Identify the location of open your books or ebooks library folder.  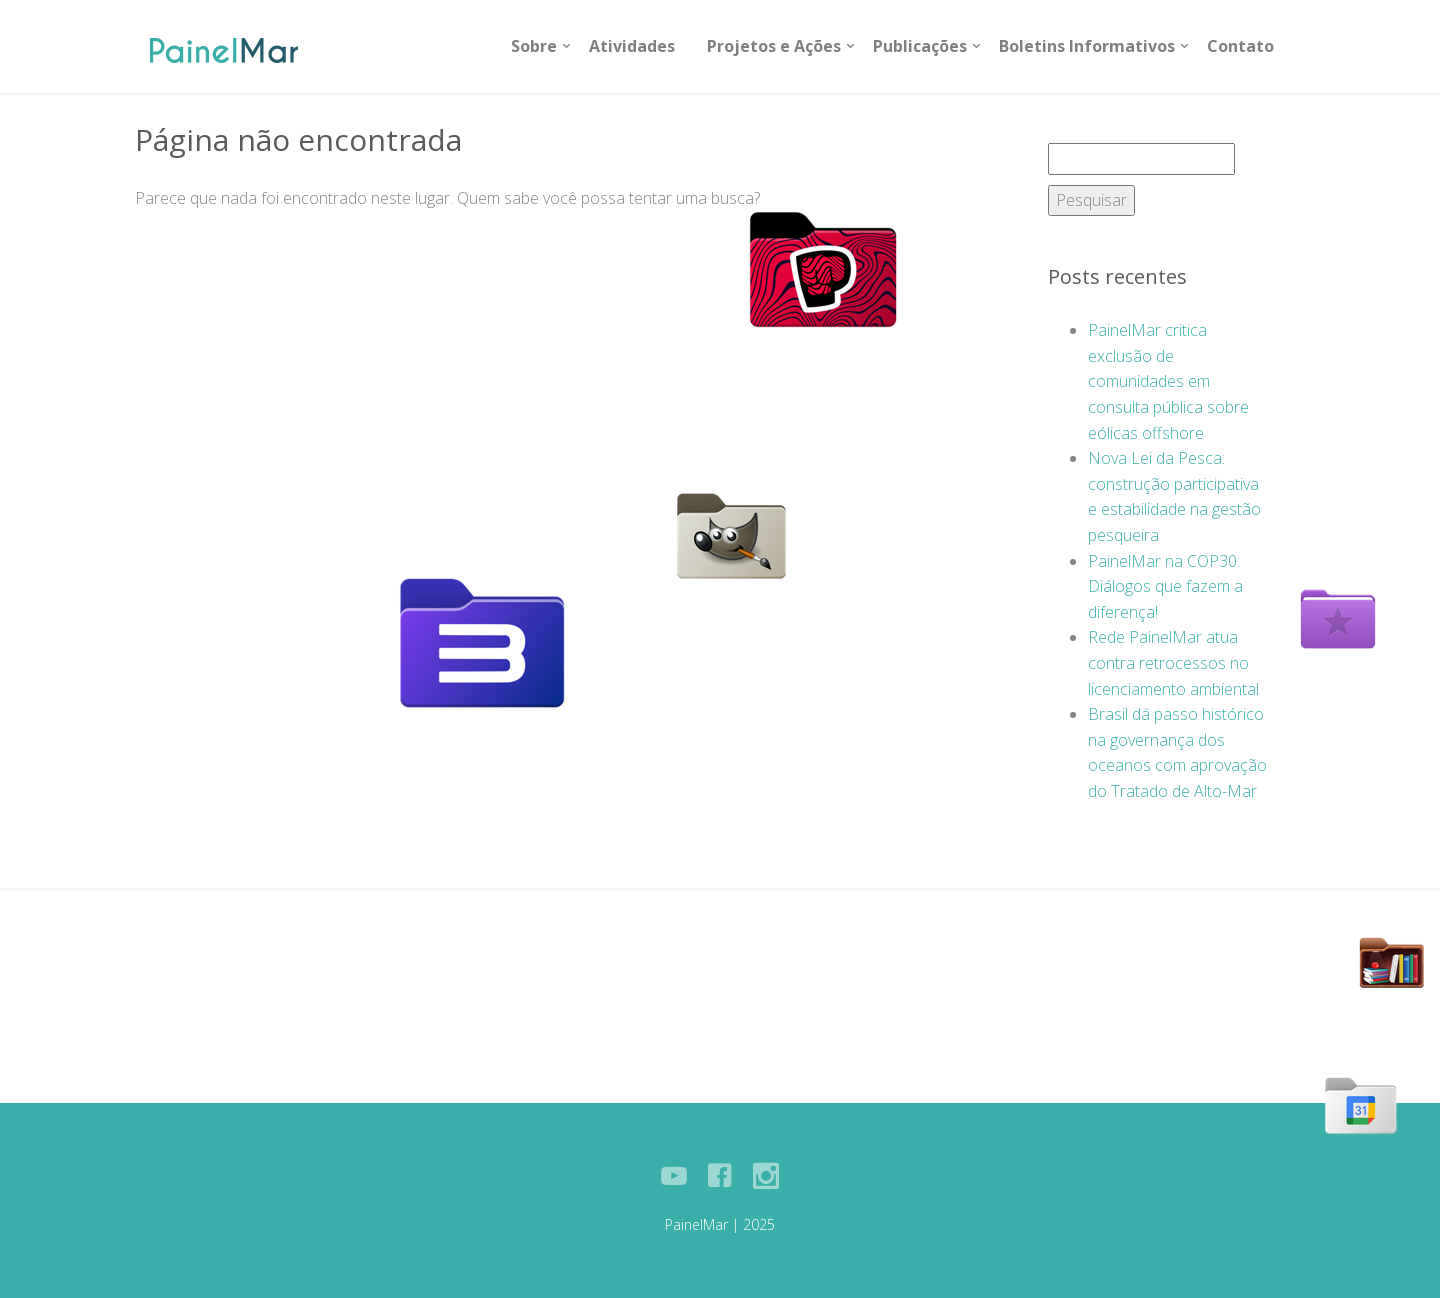
(1391, 964).